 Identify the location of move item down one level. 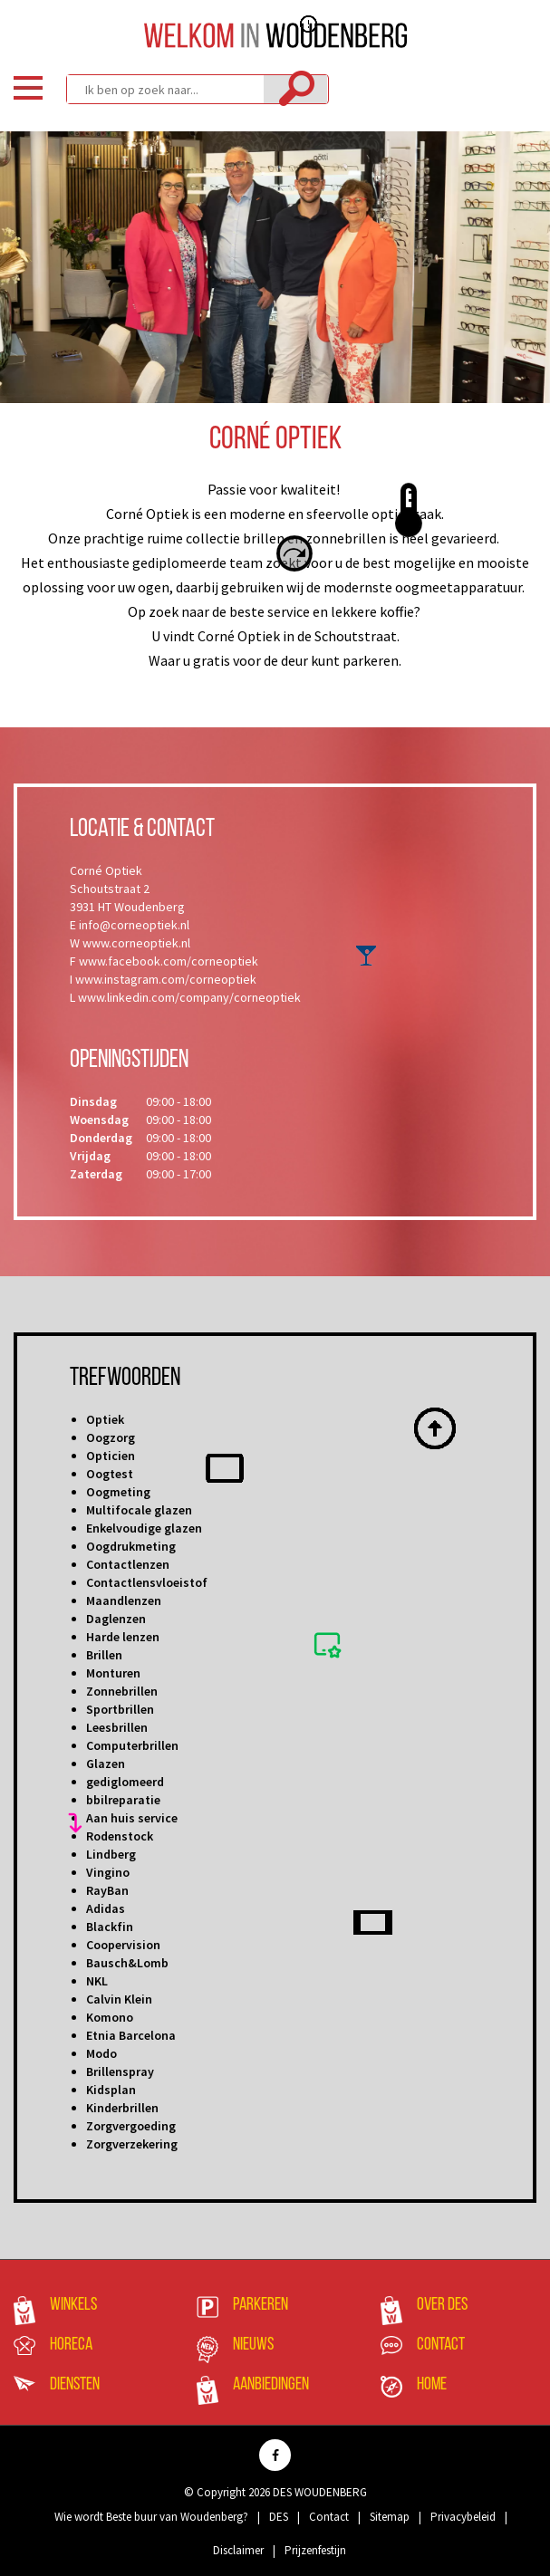
(75, 1822).